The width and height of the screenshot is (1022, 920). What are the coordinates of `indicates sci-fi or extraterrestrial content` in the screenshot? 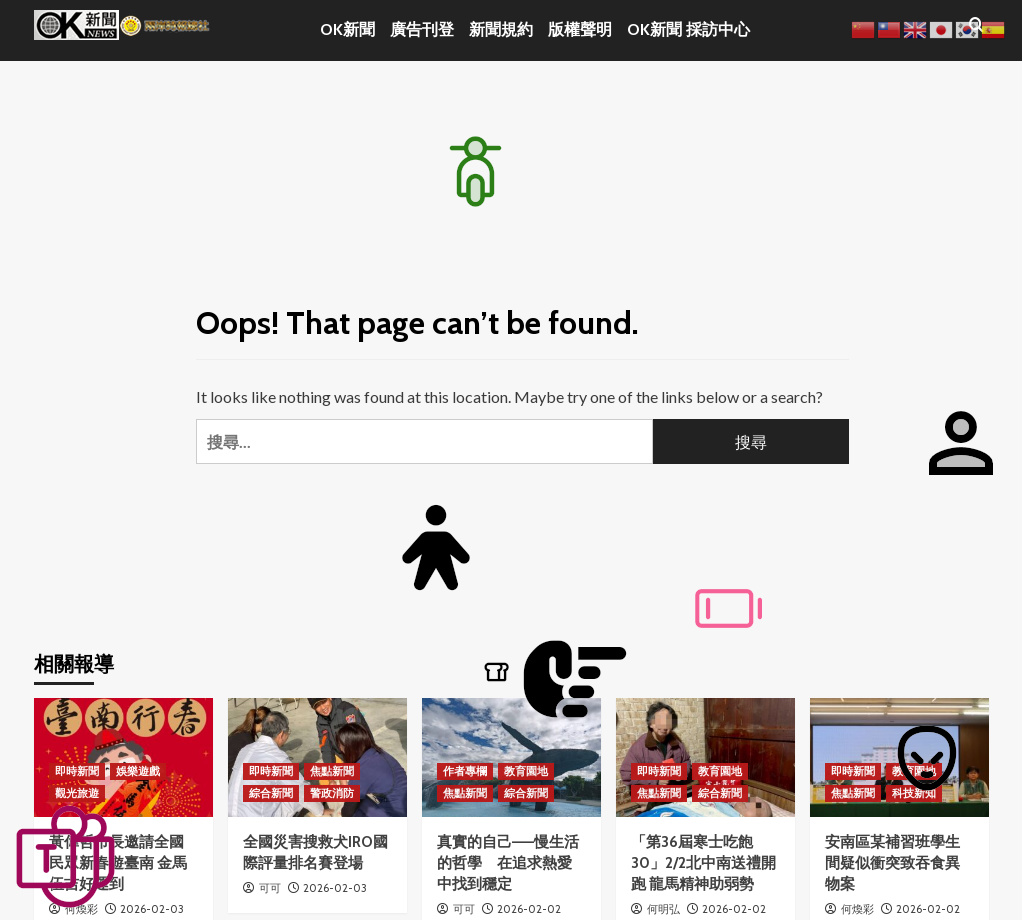 It's located at (927, 758).